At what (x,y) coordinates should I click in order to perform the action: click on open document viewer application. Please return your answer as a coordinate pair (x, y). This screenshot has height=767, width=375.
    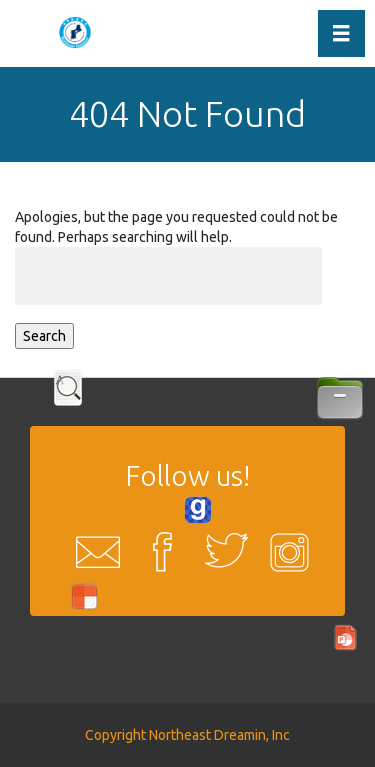
    Looking at the image, I should click on (68, 388).